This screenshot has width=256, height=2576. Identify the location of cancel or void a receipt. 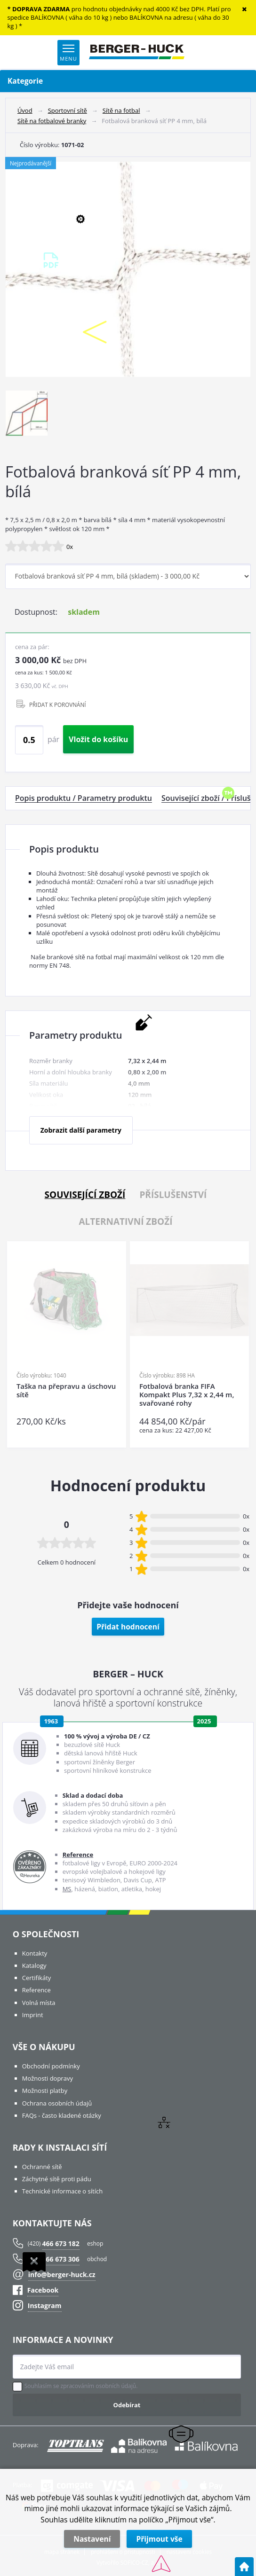
(34, 2262).